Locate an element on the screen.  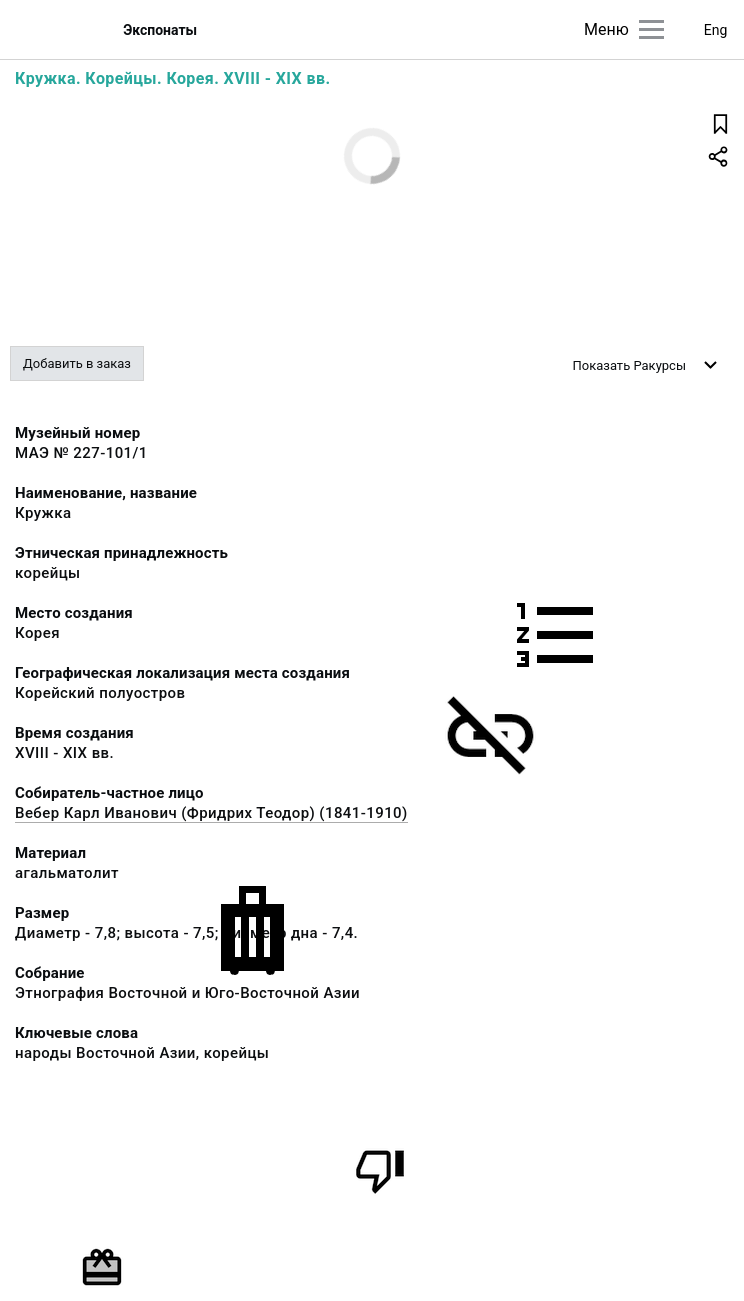
unlink or disconnect a shared item is located at coordinates (490, 735).